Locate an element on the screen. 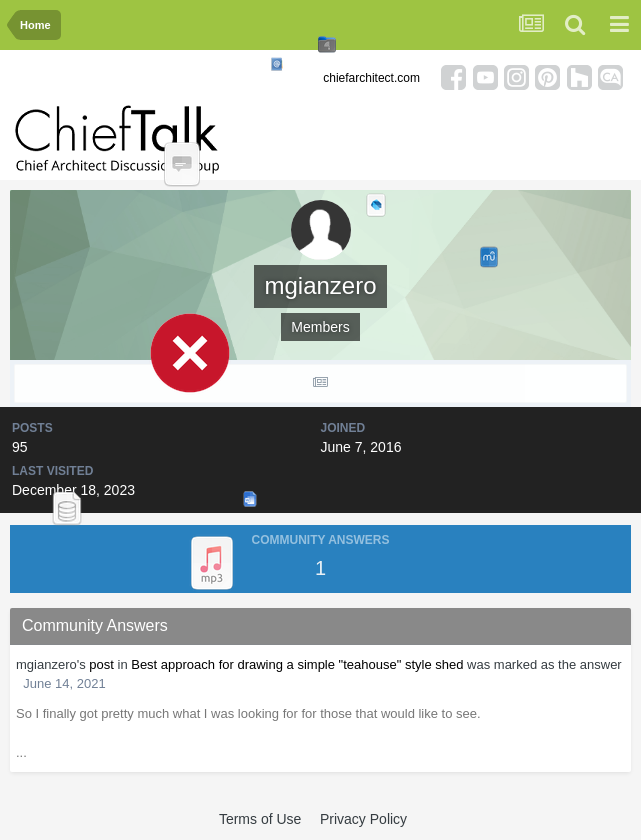  a microsoft word document file is located at coordinates (250, 499).